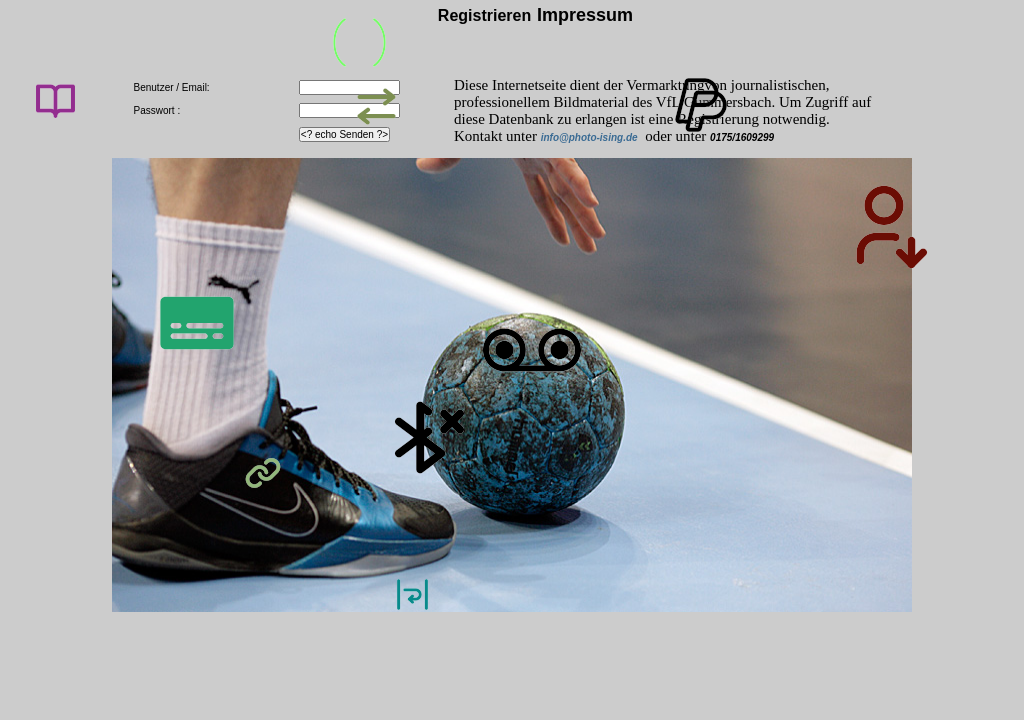  I want to click on swap or exchange items, so click(376, 105).